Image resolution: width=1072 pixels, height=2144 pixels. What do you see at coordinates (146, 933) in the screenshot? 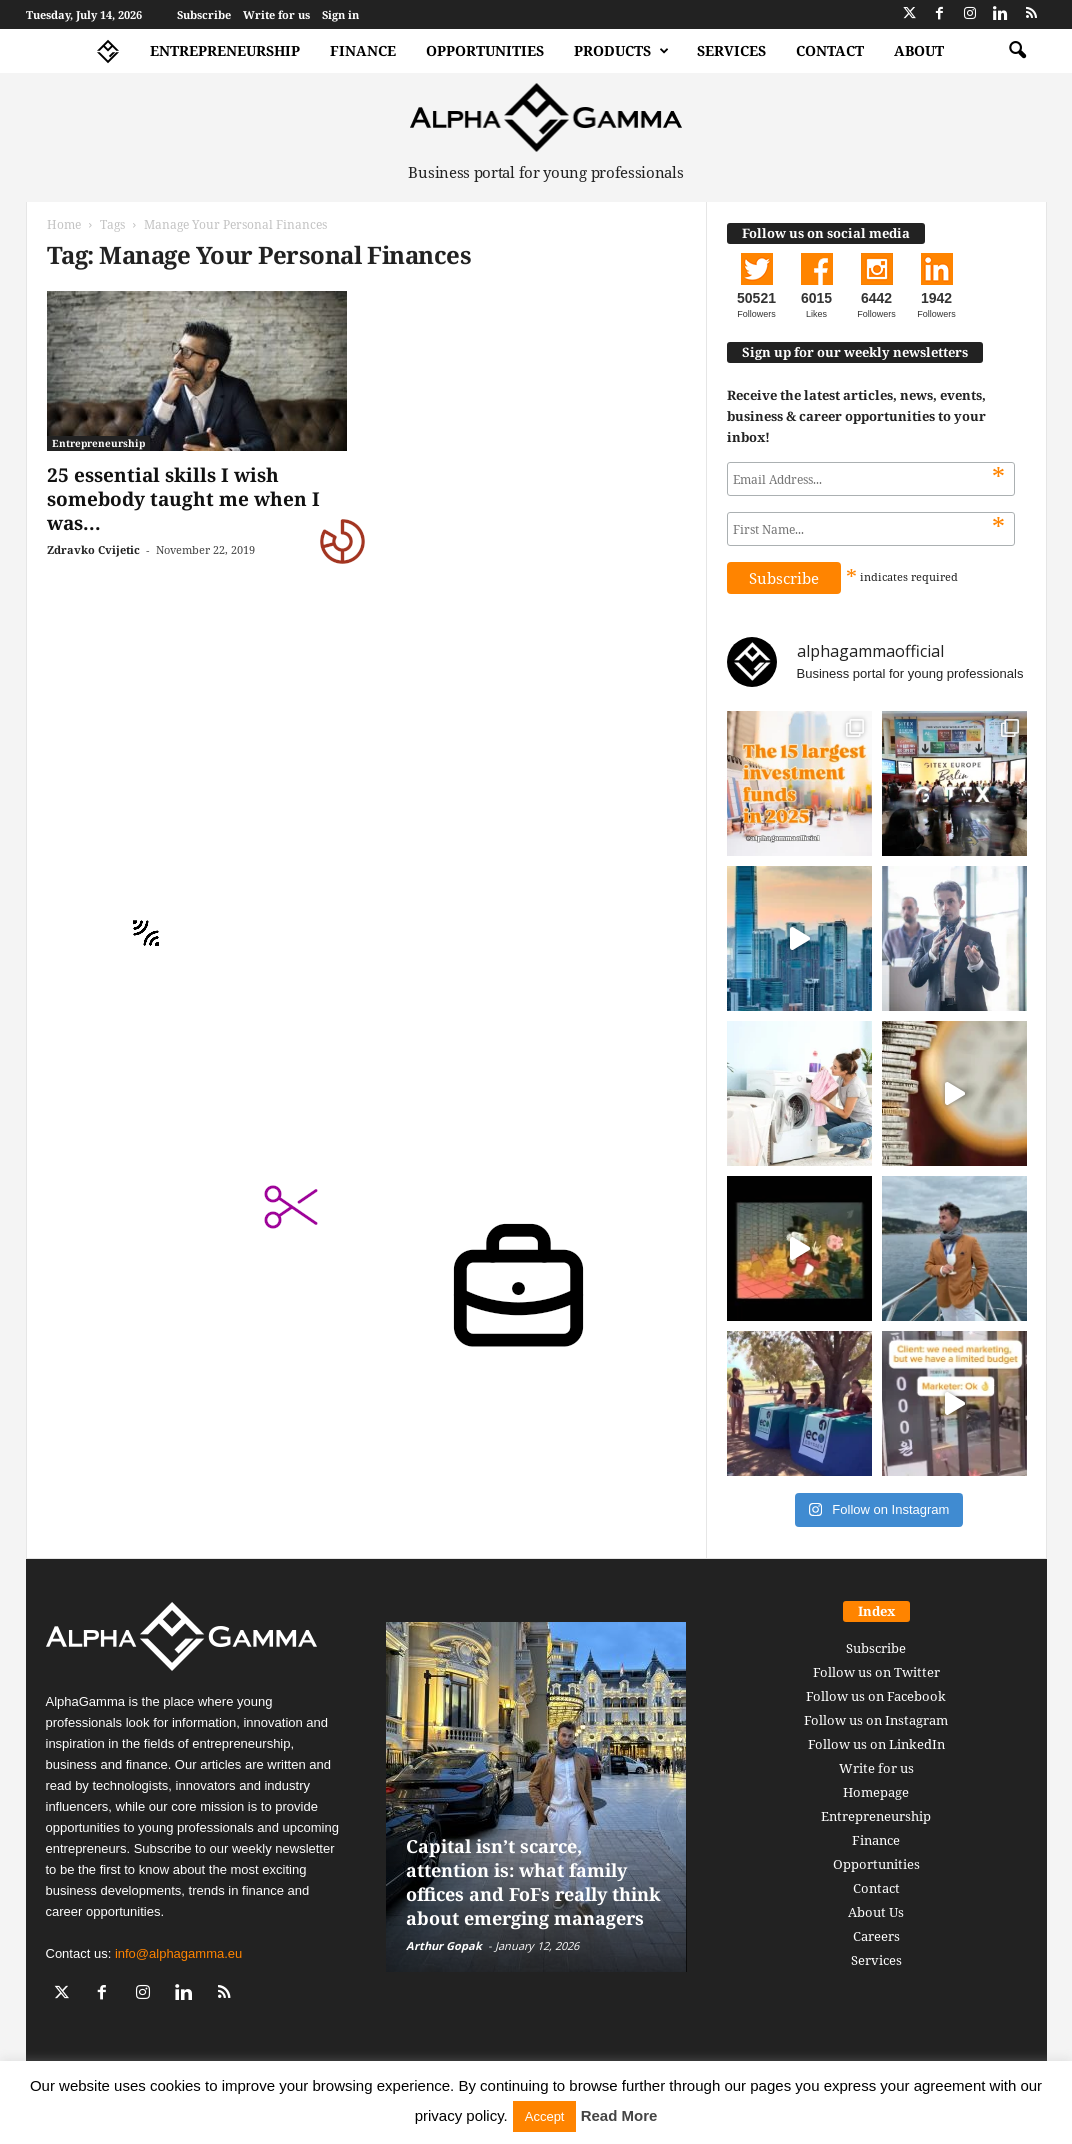
I see `enable light leak or lens flare effect` at bounding box center [146, 933].